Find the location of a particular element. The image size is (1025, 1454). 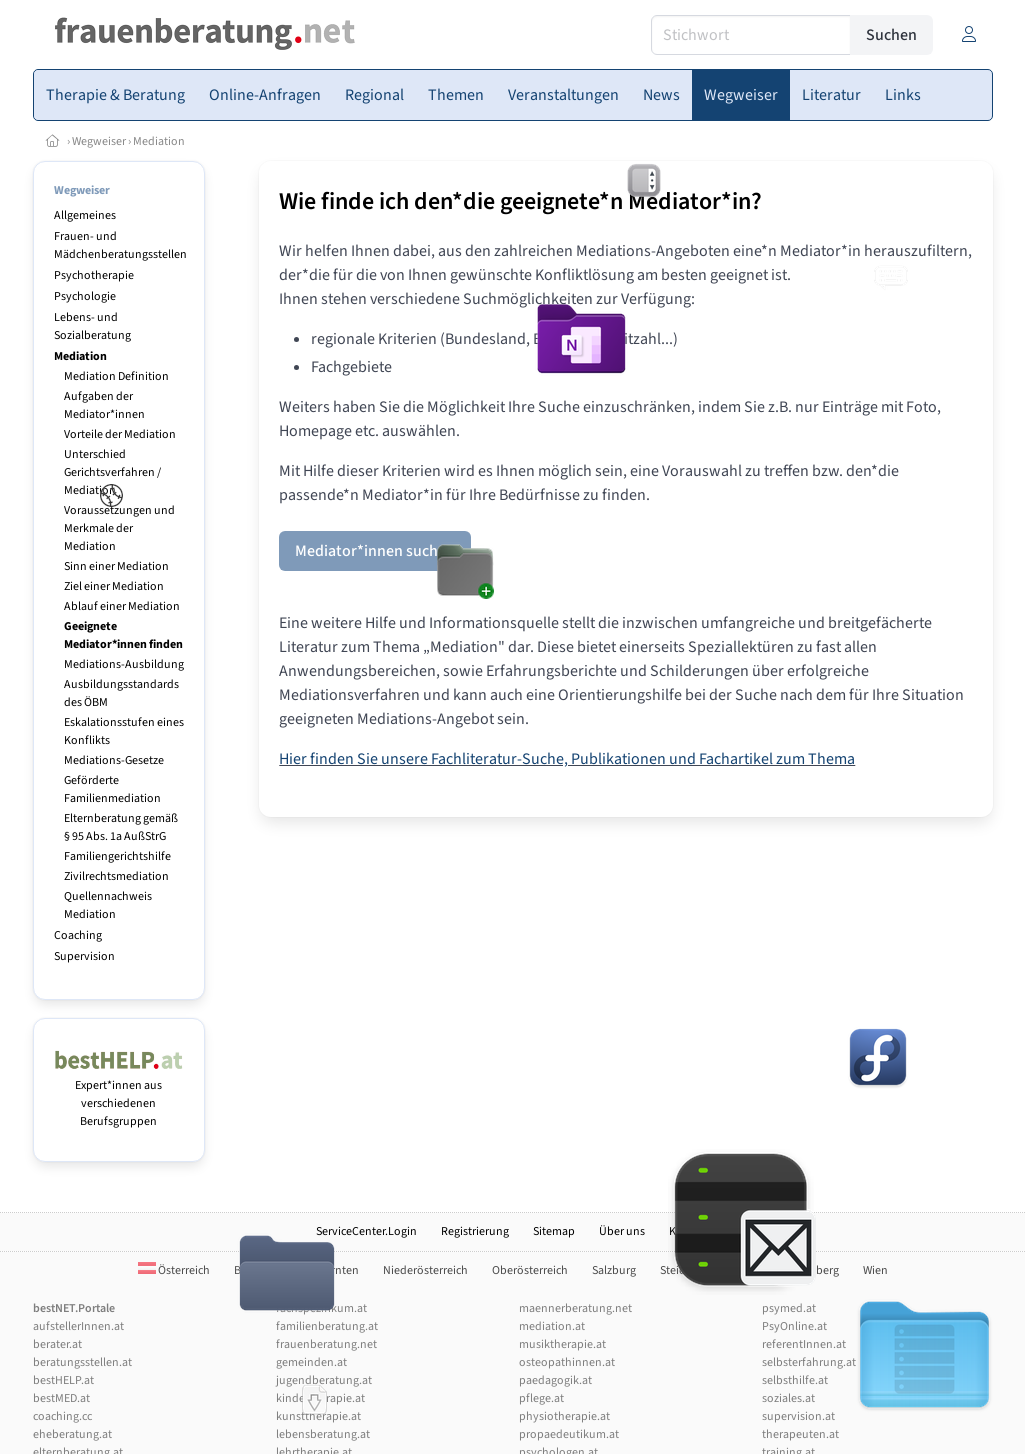

open folder containing Microsoft OneNote files is located at coordinates (581, 341).